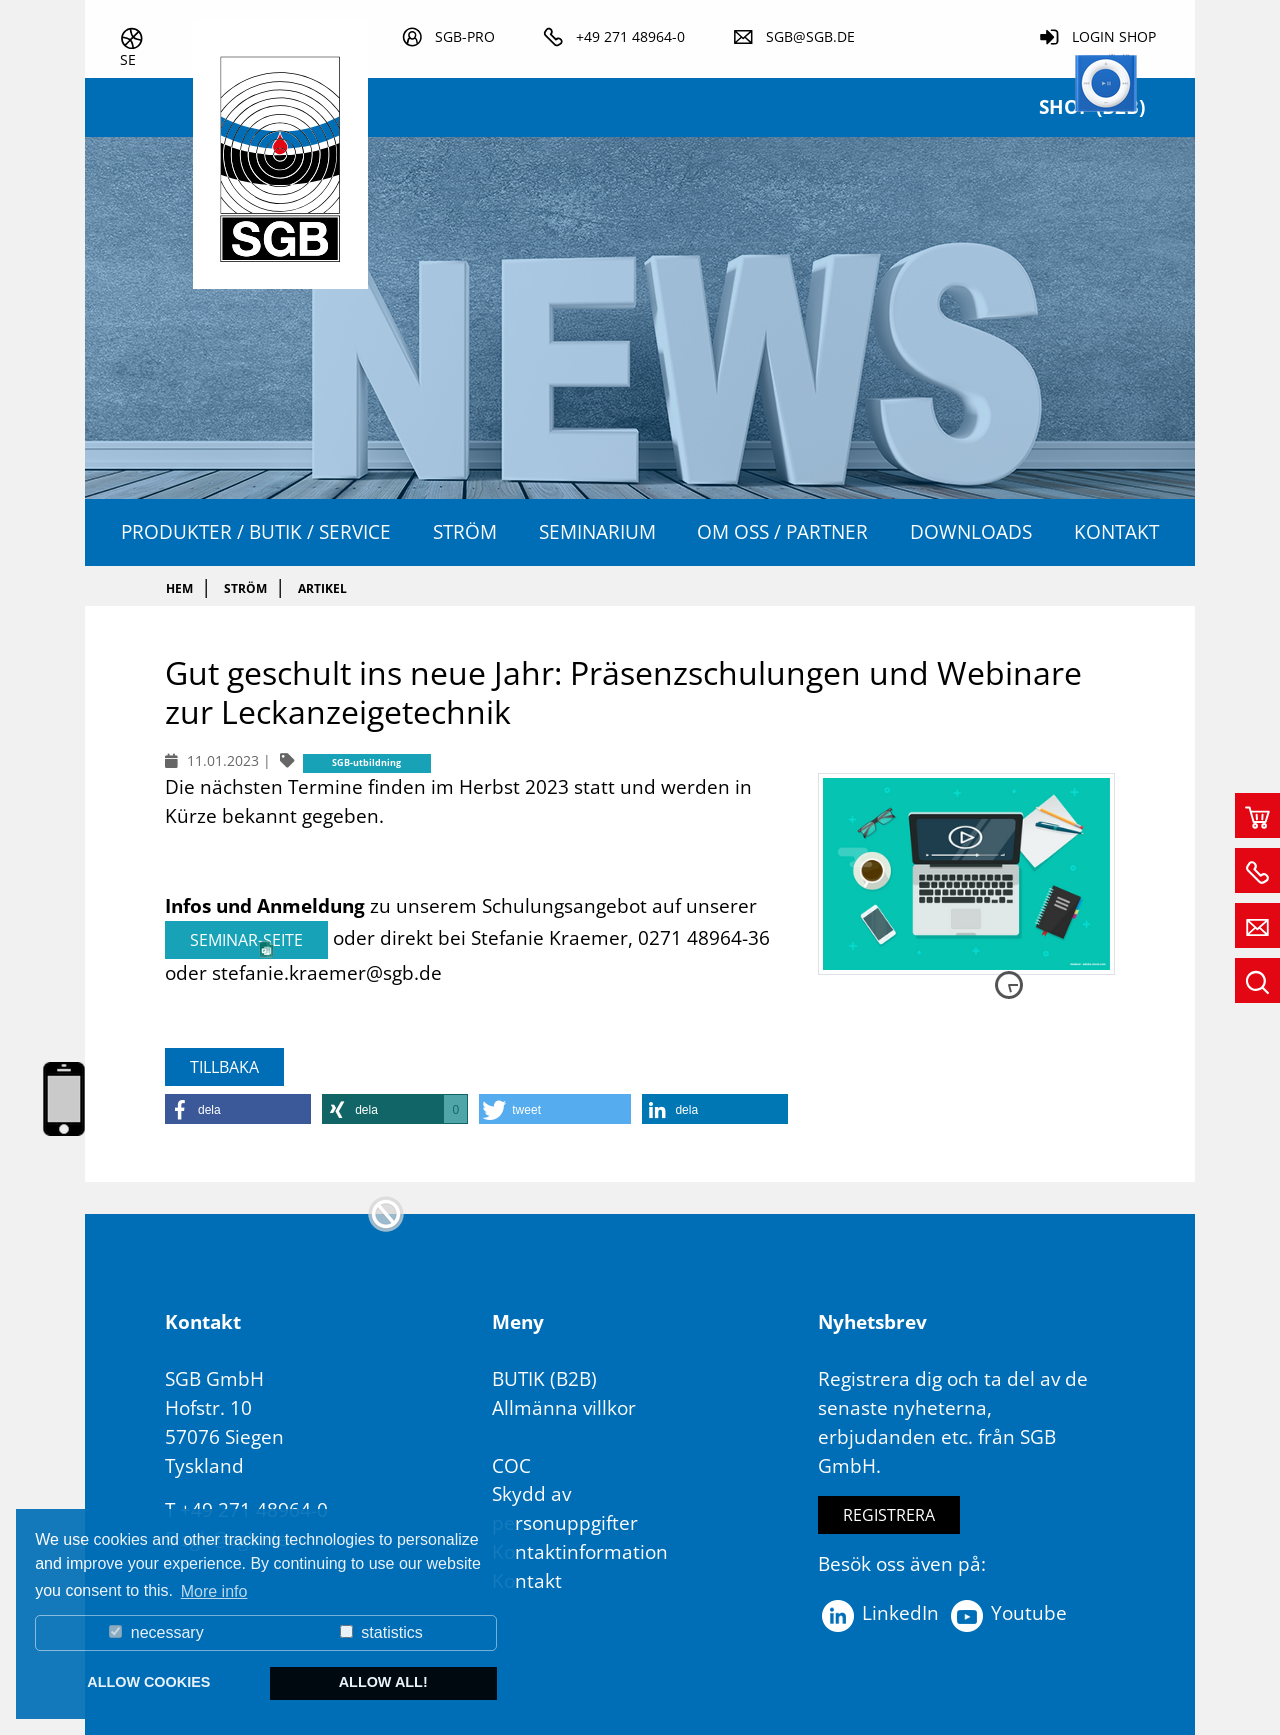  I want to click on view connected iPhone device, so click(64, 1099).